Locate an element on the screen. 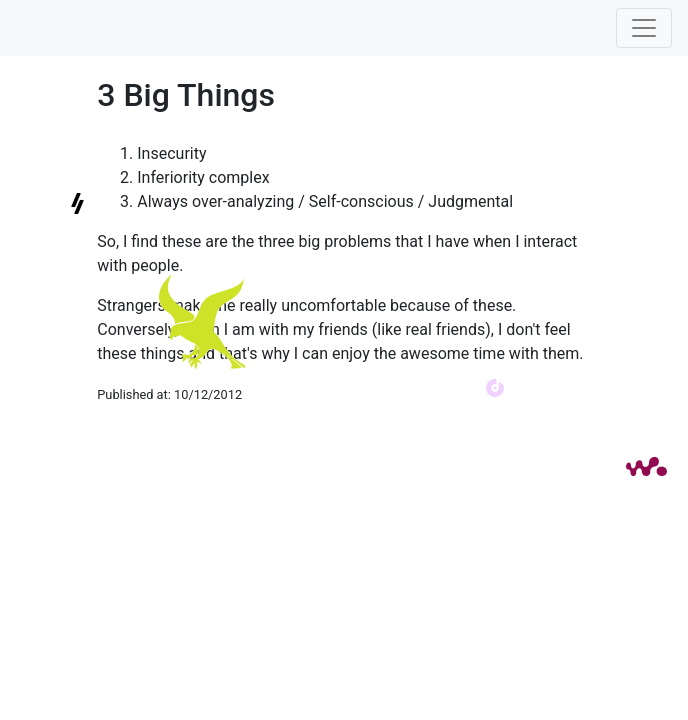  Sony Walkman brand logo is located at coordinates (646, 466).